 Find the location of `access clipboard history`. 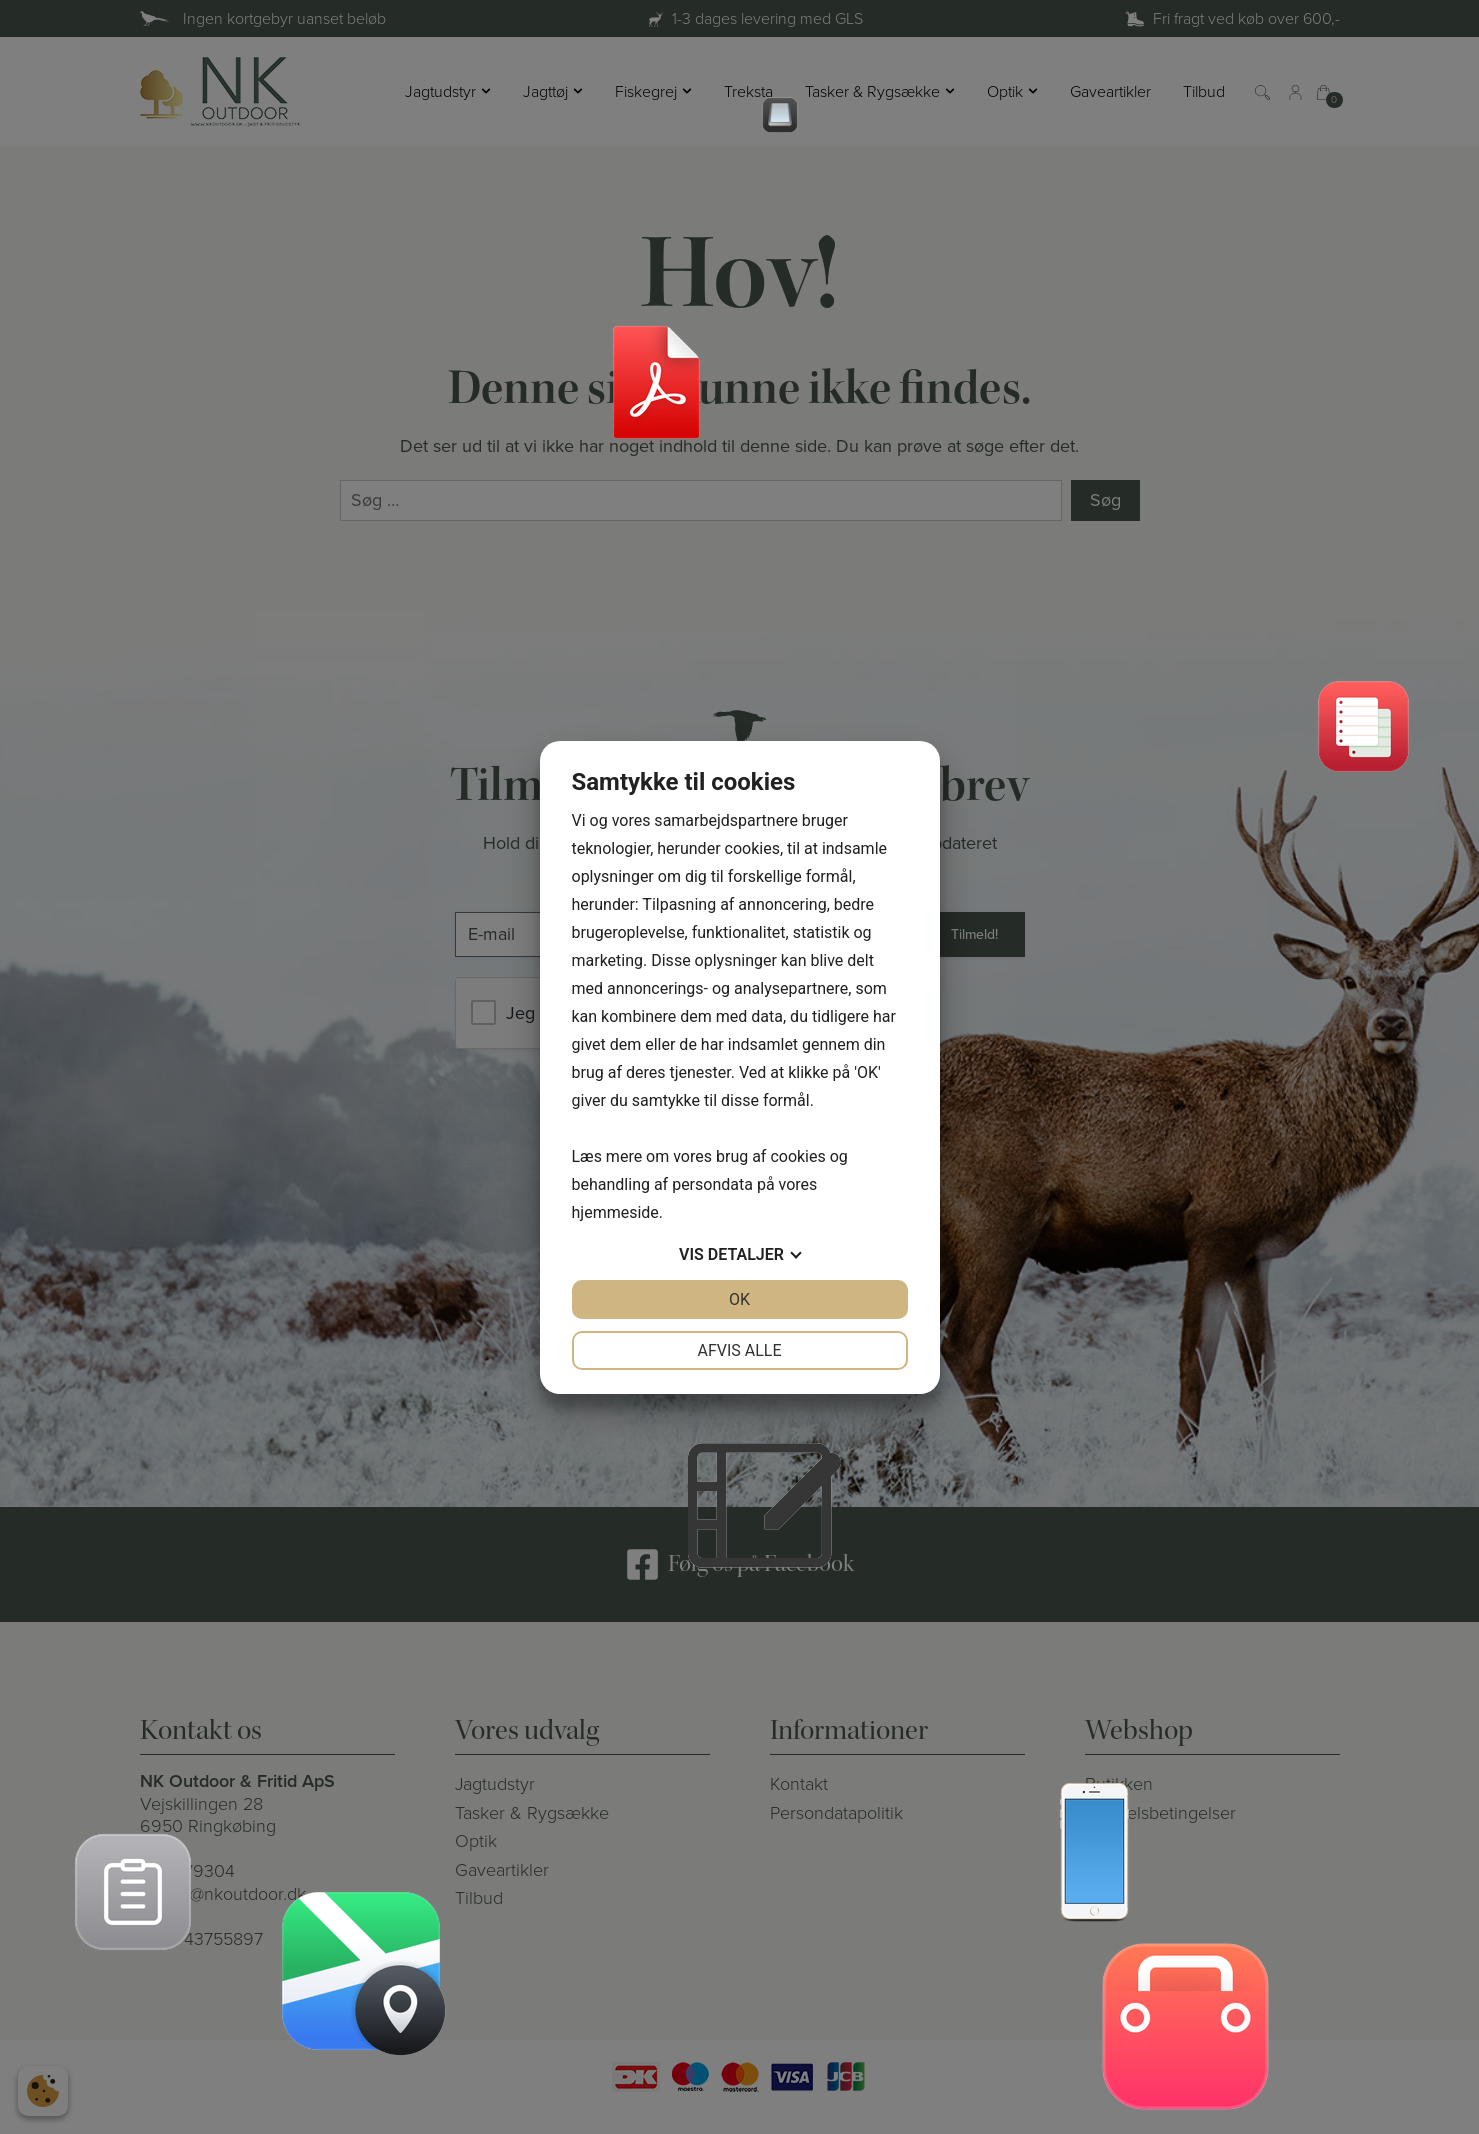

access clipboard history is located at coordinates (133, 1894).